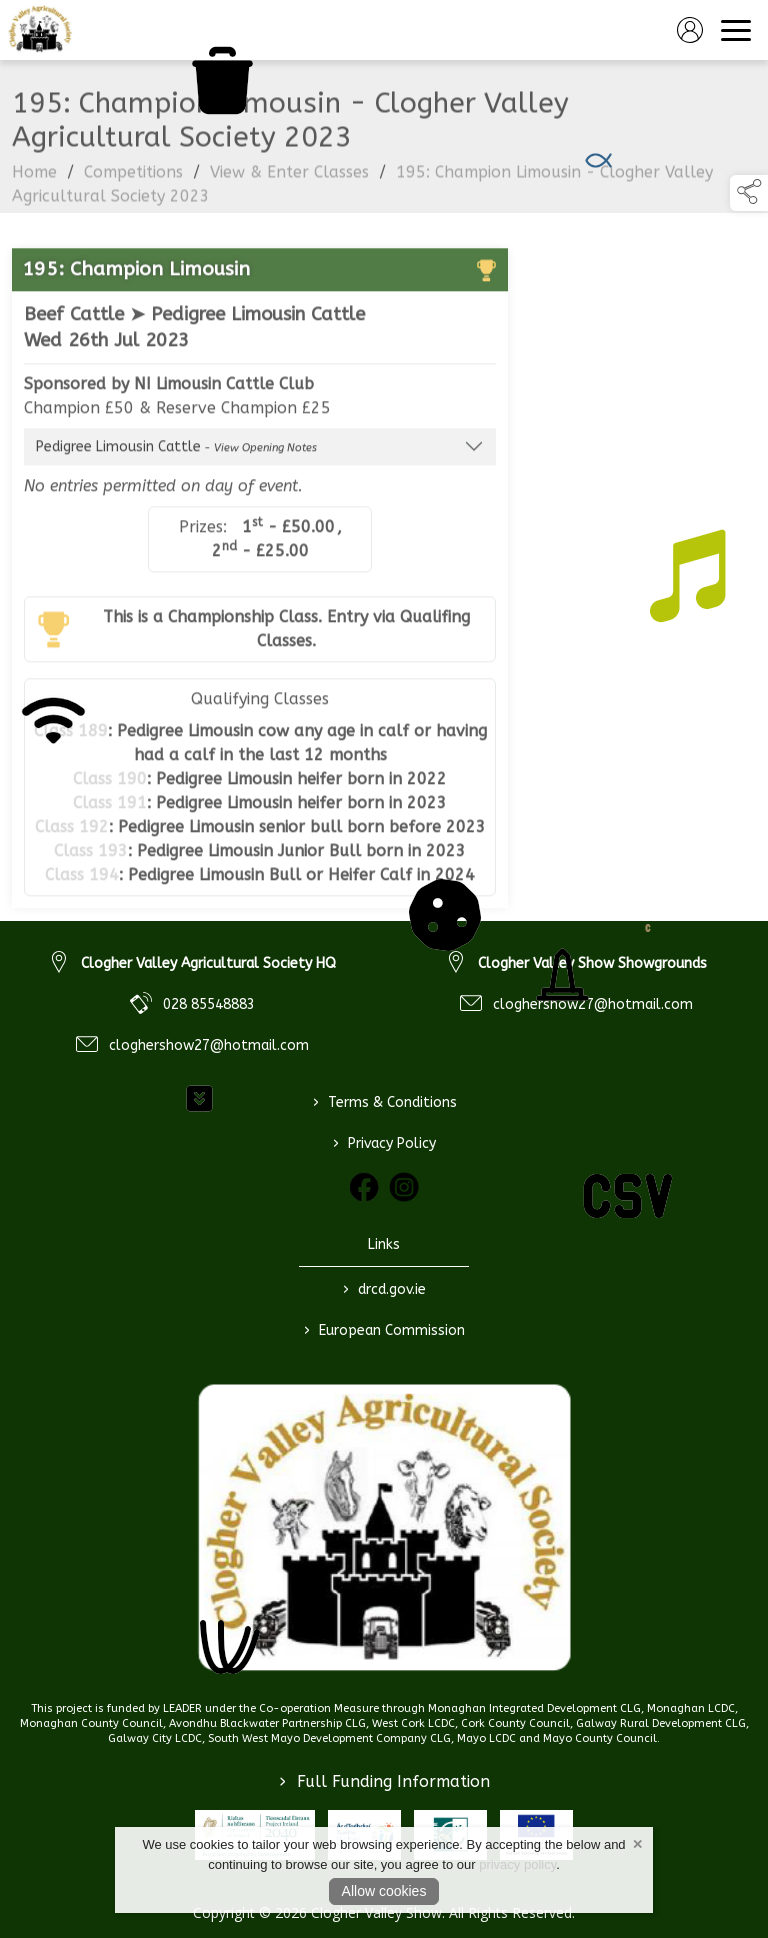 The width and height of the screenshot is (768, 1938). I want to click on manage cookie preferences, so click(445, 915).